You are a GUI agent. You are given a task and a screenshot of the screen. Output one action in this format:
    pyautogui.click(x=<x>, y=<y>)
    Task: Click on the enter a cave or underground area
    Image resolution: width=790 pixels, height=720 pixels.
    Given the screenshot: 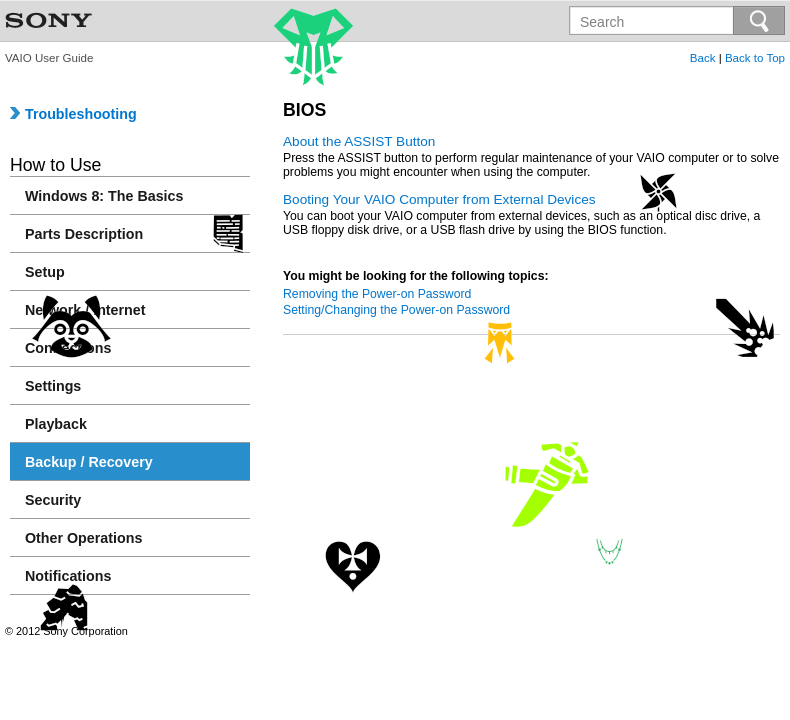 What is the action you would take?
    pyautogui.click(x=64, y=607)
    